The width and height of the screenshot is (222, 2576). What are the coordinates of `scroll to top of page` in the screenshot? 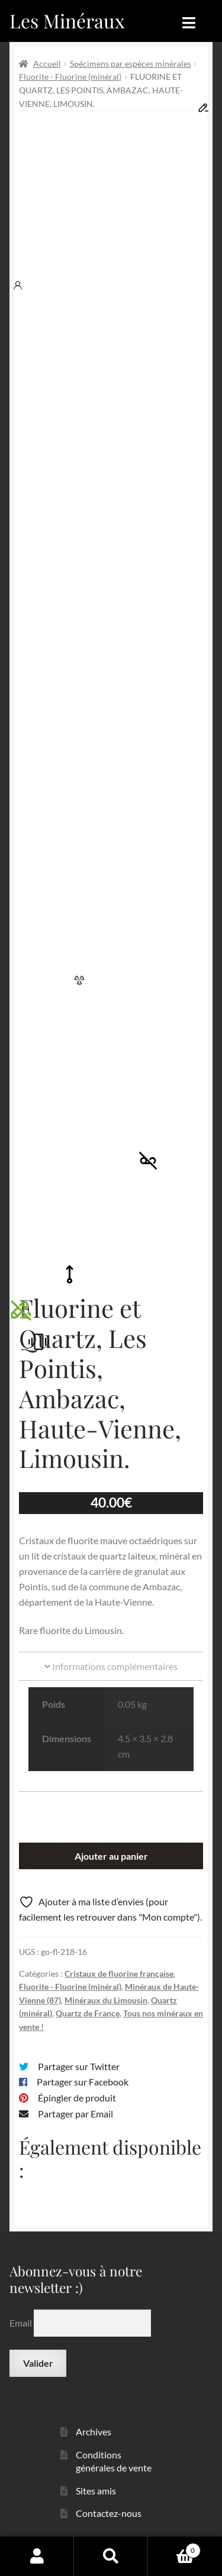 It's located at (69, 1274).